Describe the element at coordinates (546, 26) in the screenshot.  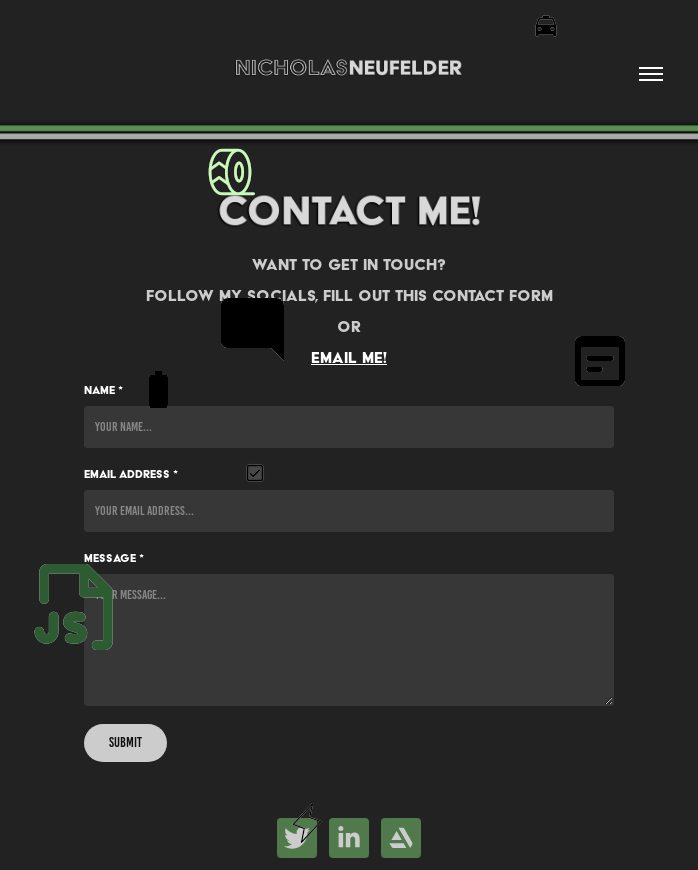
I see `request a taxi or rideshare` at that location.